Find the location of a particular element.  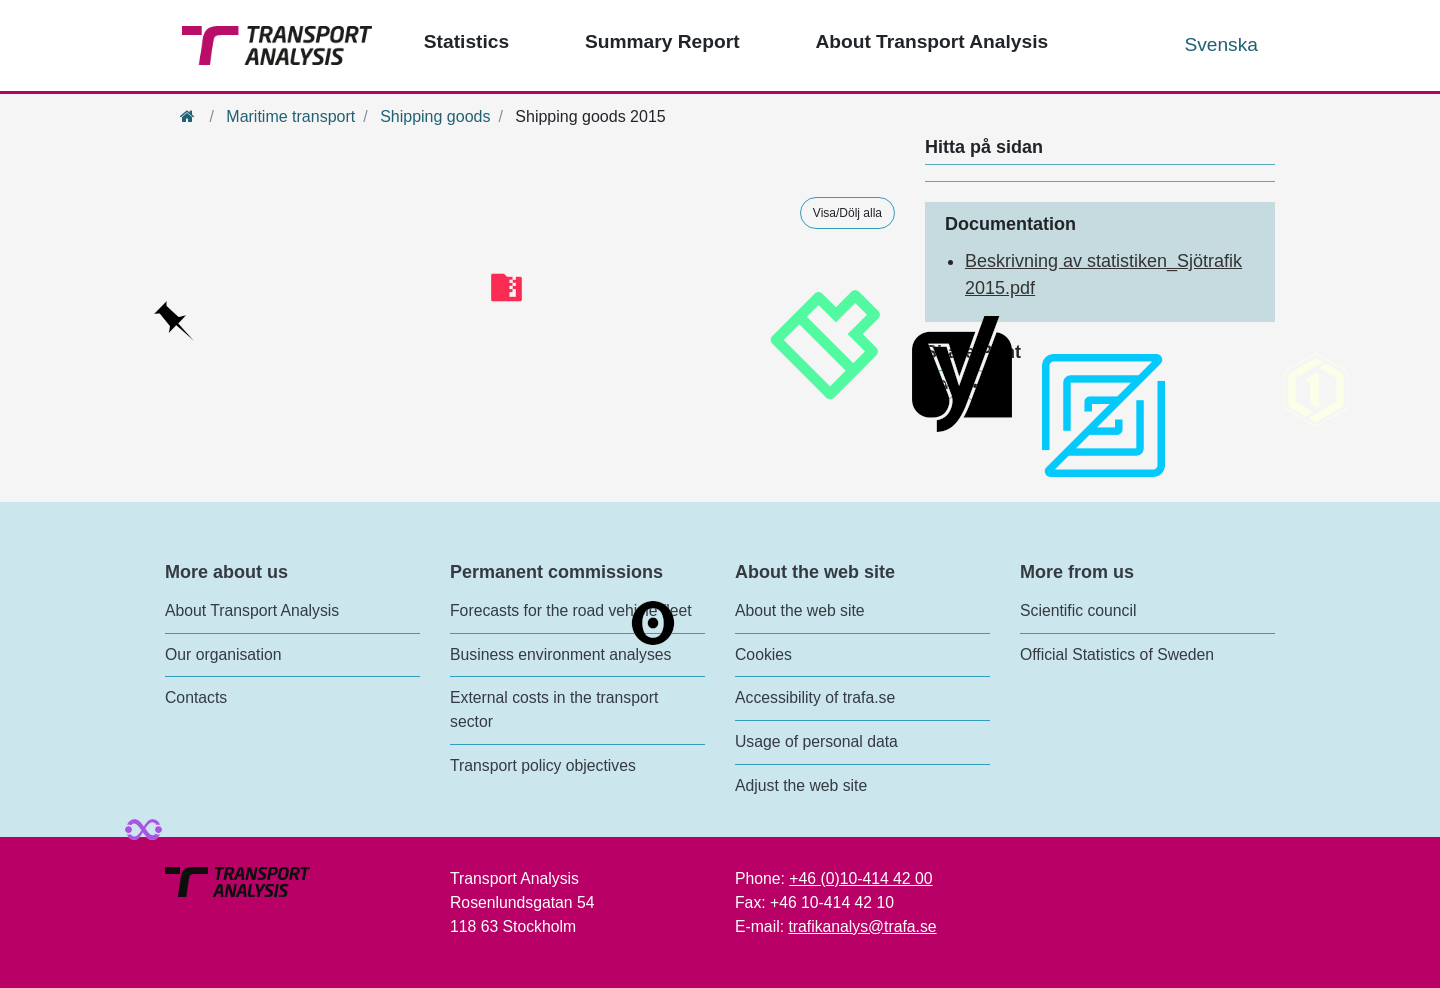

open compressed folder is located at coordinates (506, 287).